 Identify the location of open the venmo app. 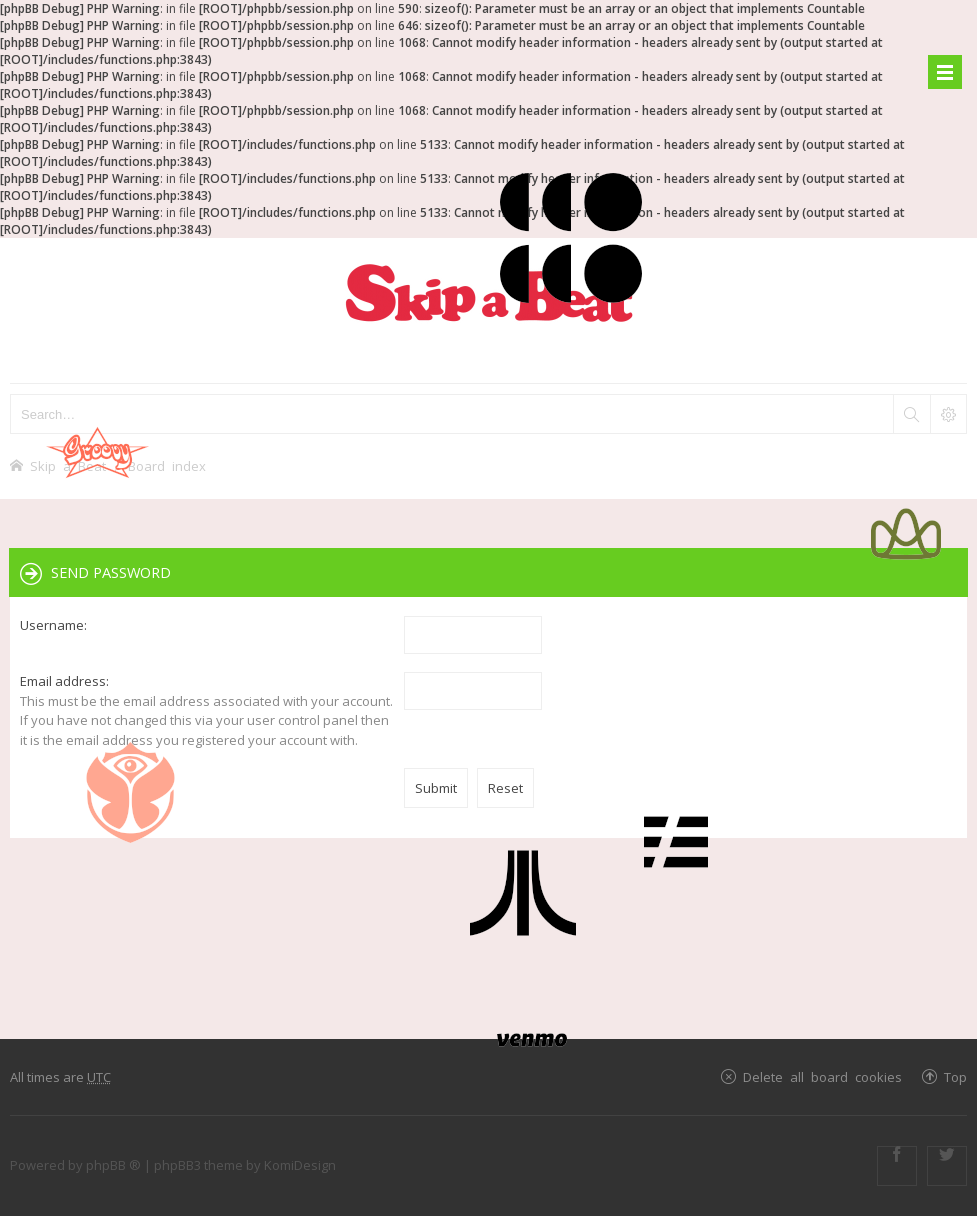
(532, 1040).